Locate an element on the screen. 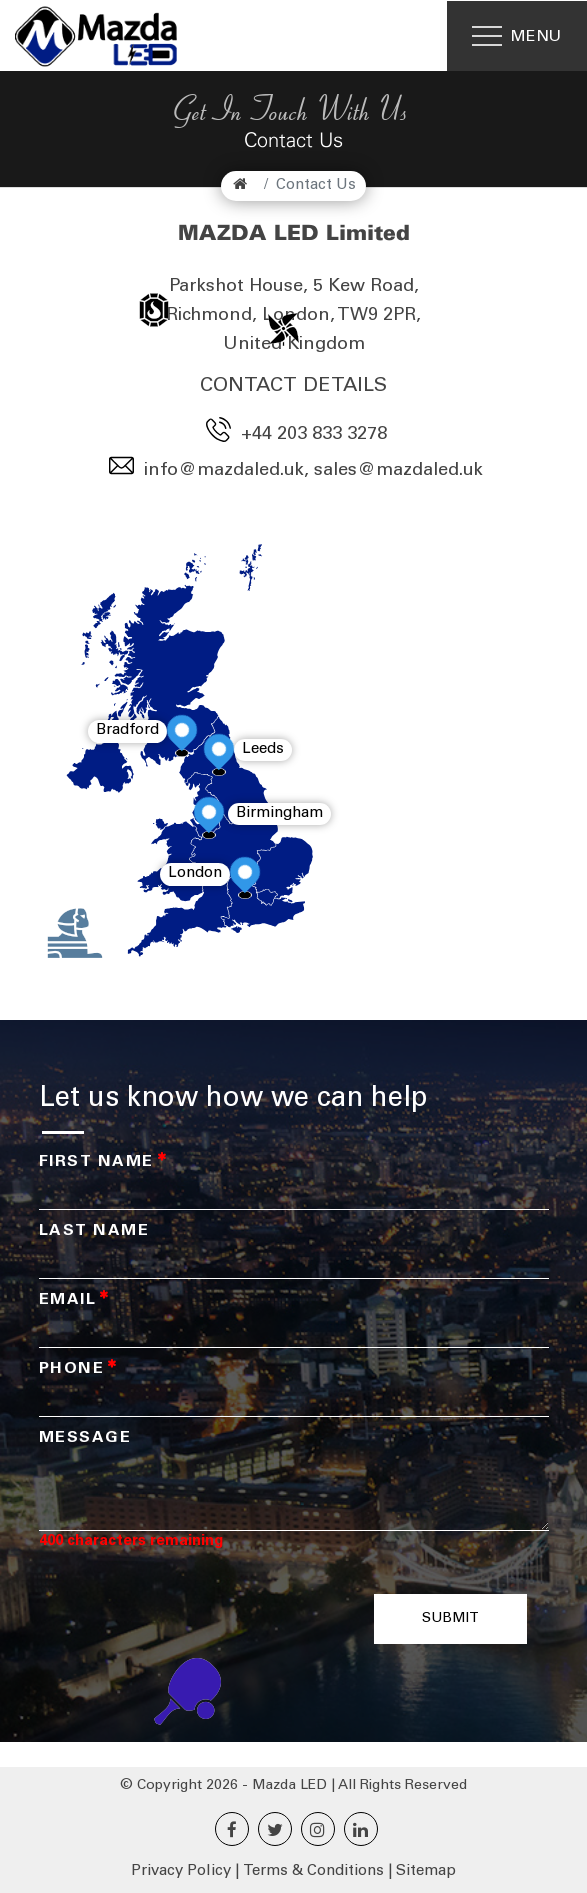 This screenshot has width=587, height=1893. access table tennis or ping pong game is located at coordinates (187, 1691).